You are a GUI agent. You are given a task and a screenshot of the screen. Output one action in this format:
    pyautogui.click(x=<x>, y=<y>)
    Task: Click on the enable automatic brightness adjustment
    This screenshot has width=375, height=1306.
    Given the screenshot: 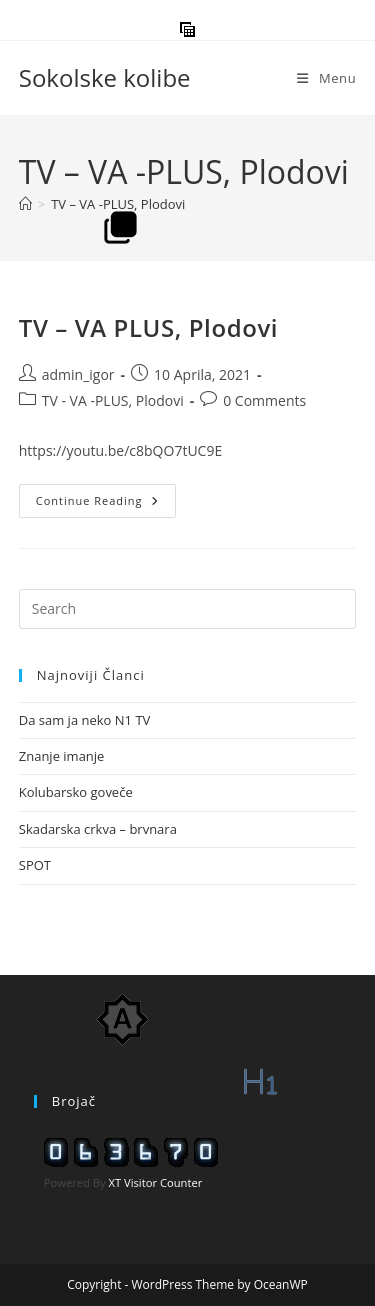 What is the action you would take?
    pyautogui.click(x=122, y=1019)
    